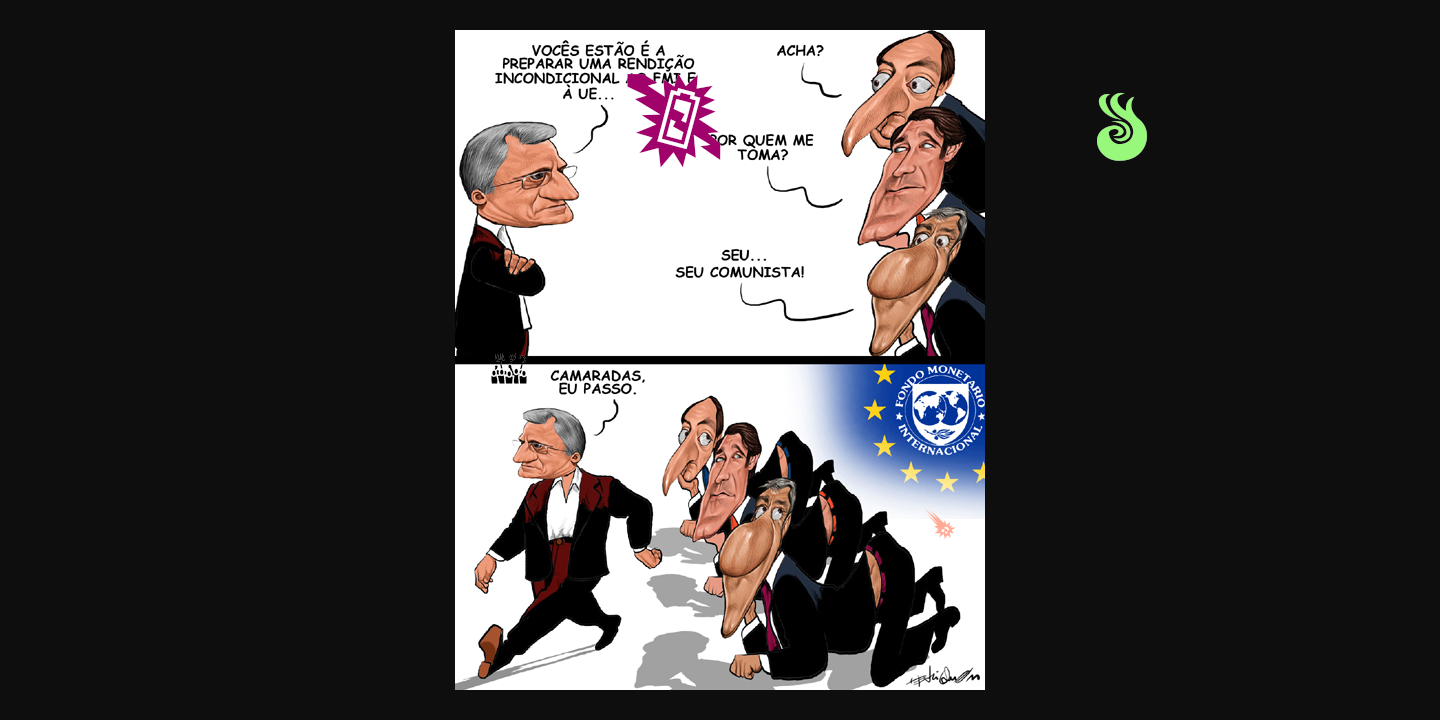  I want to click on boost or recharge energy, so click(673, 120).